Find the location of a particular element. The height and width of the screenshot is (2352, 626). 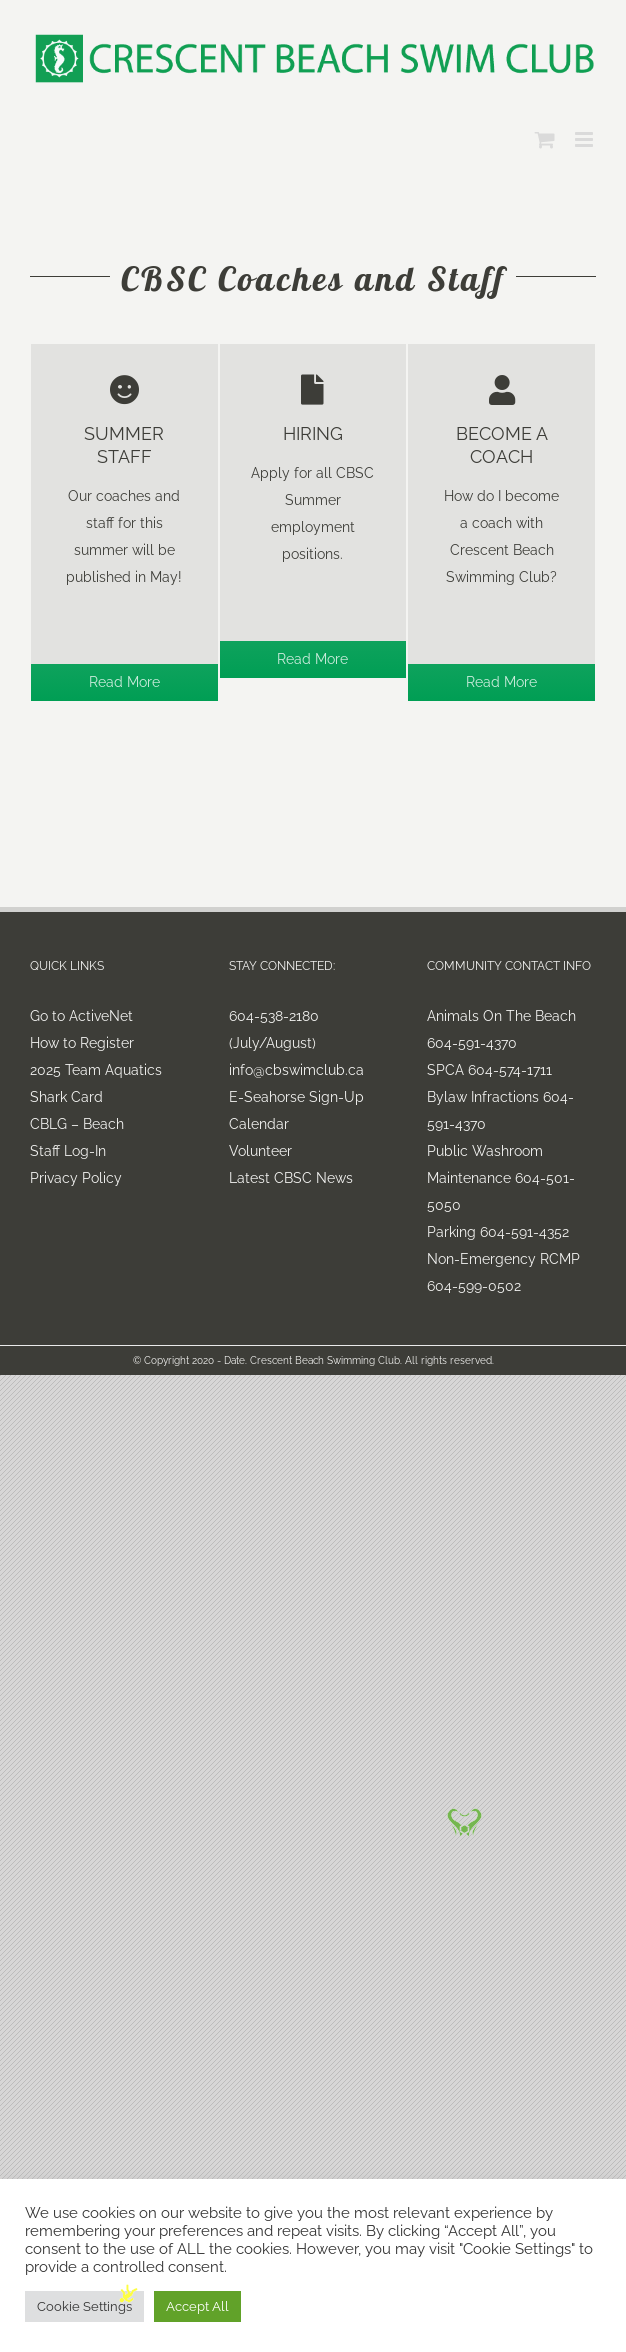

view jewelry or accessories inventory is located at coordinates (464, 1822).